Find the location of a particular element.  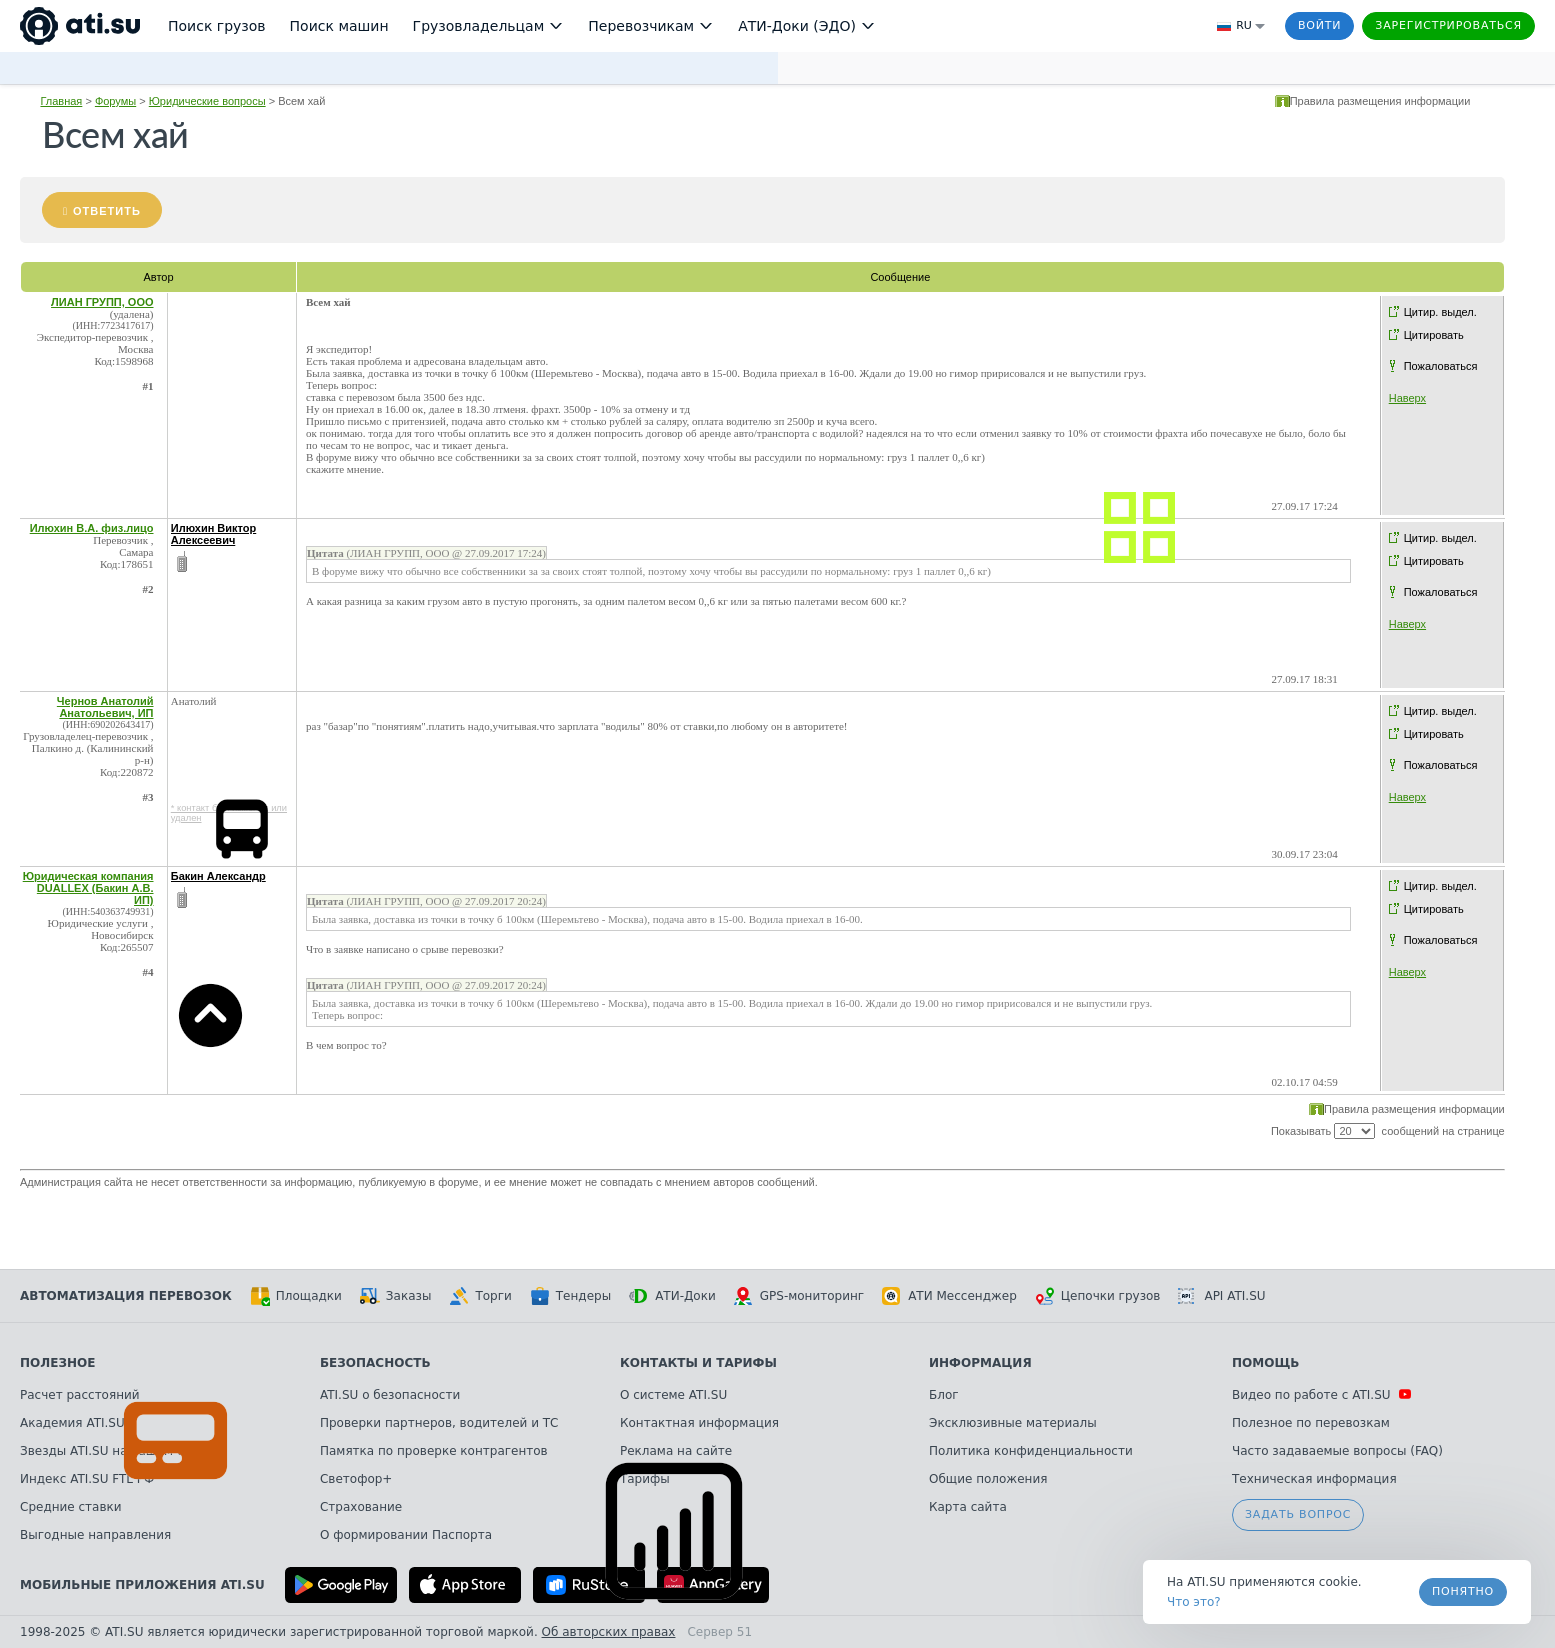

view analytics or statistics is located at coordinates (674, 1531).